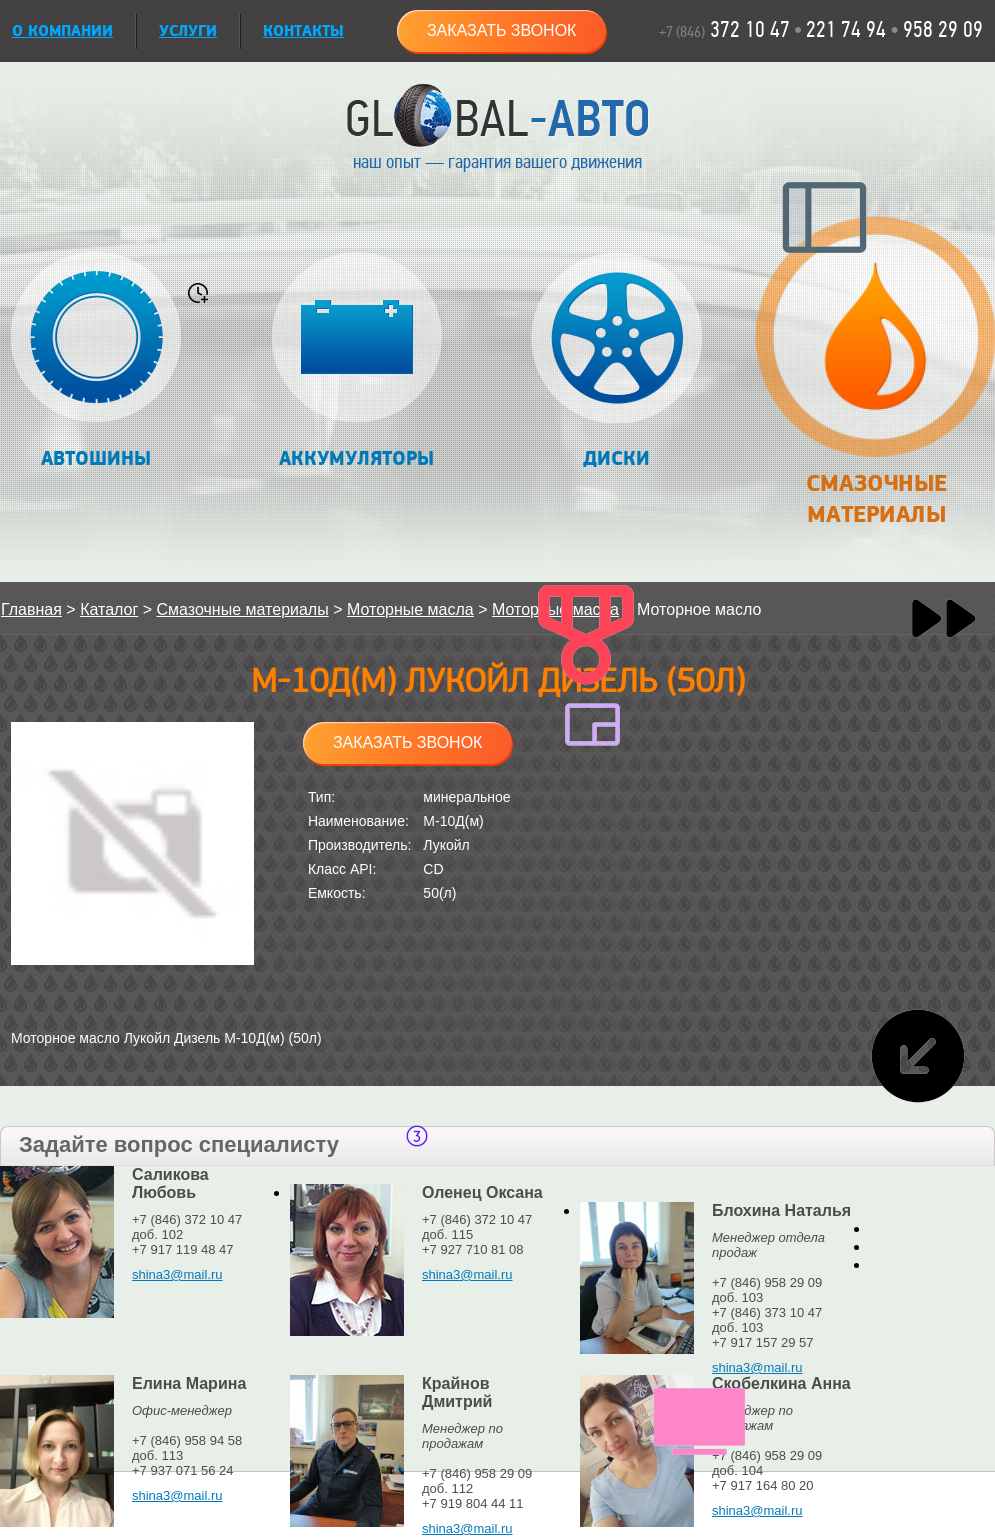 The image size is (995, 1537). Describe the element at coordinates (942, 618) in the screenshot. I see `skip forward in media playback` at that location.